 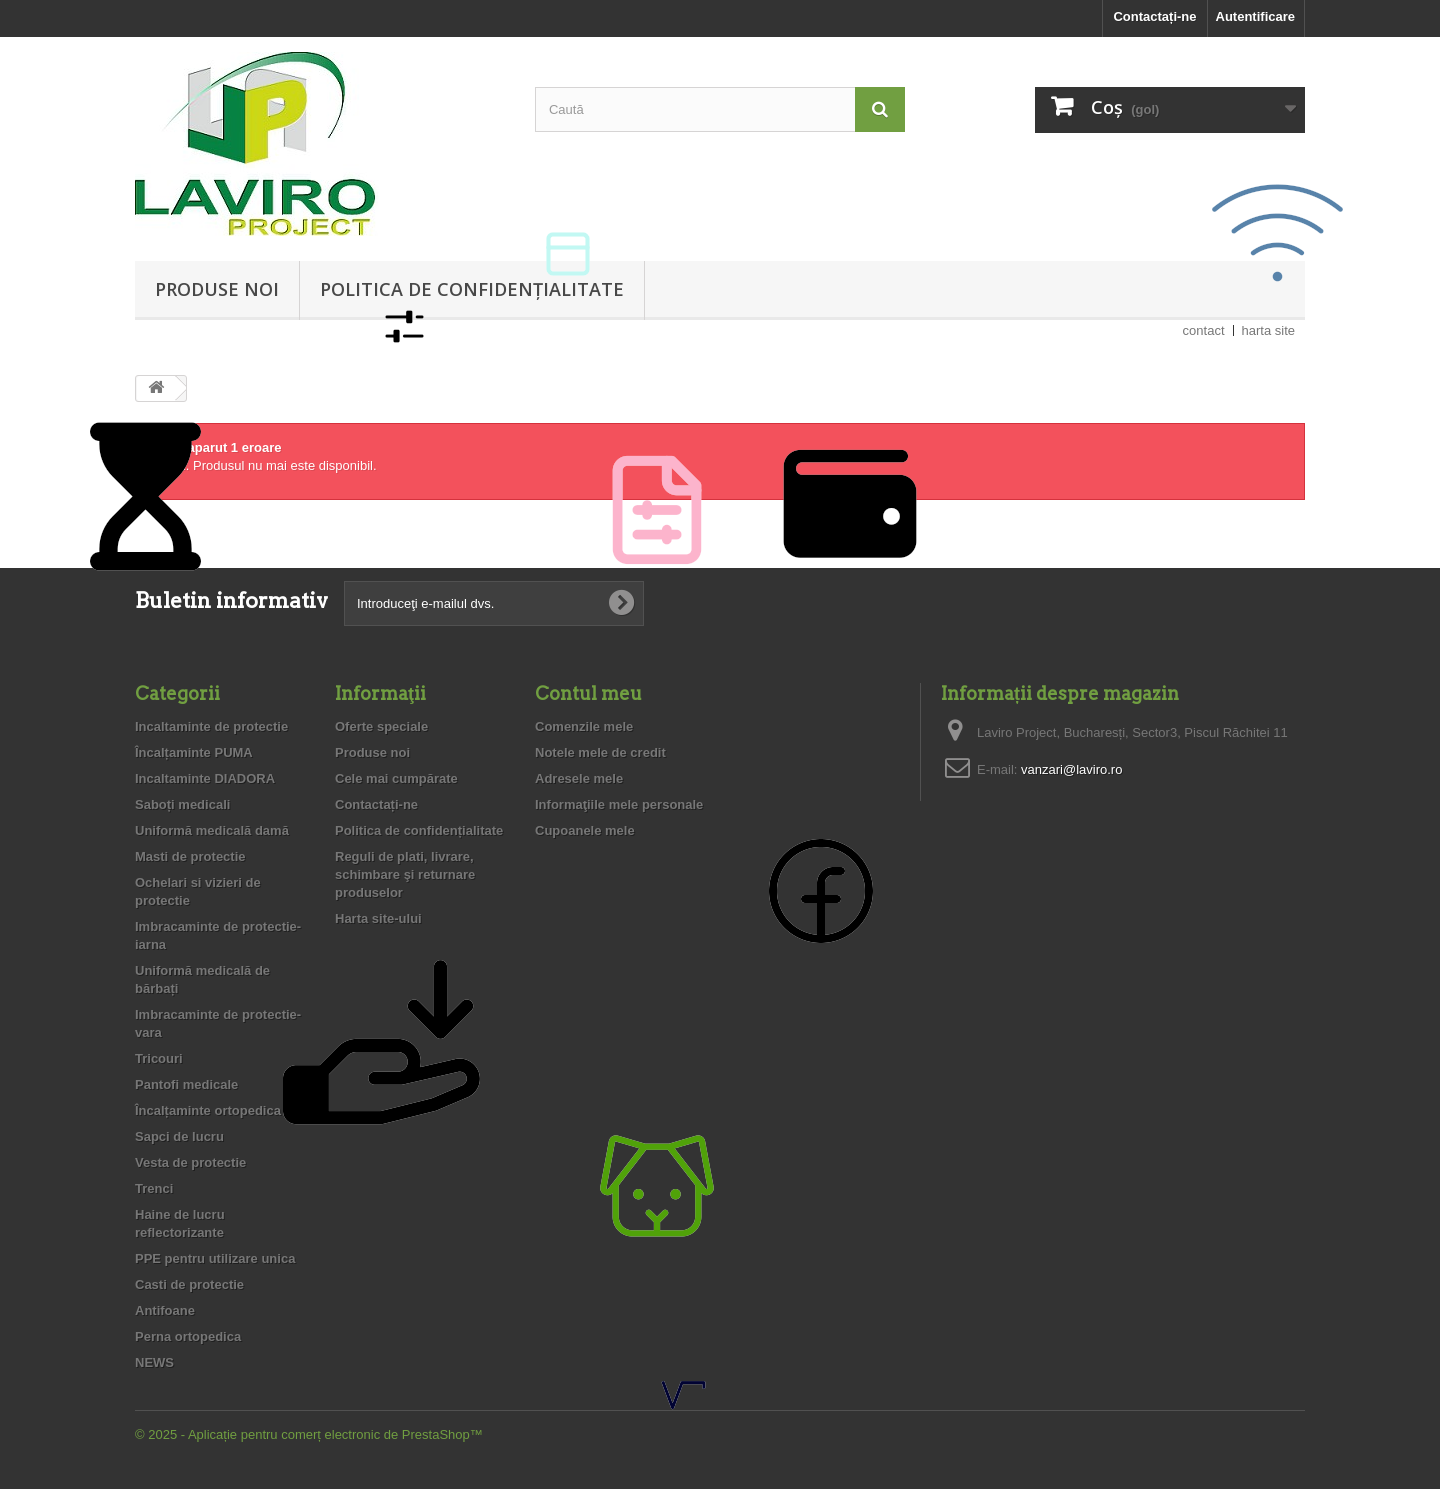 I want to click on adjust file settings or preferences, so click(x=657, y=510).